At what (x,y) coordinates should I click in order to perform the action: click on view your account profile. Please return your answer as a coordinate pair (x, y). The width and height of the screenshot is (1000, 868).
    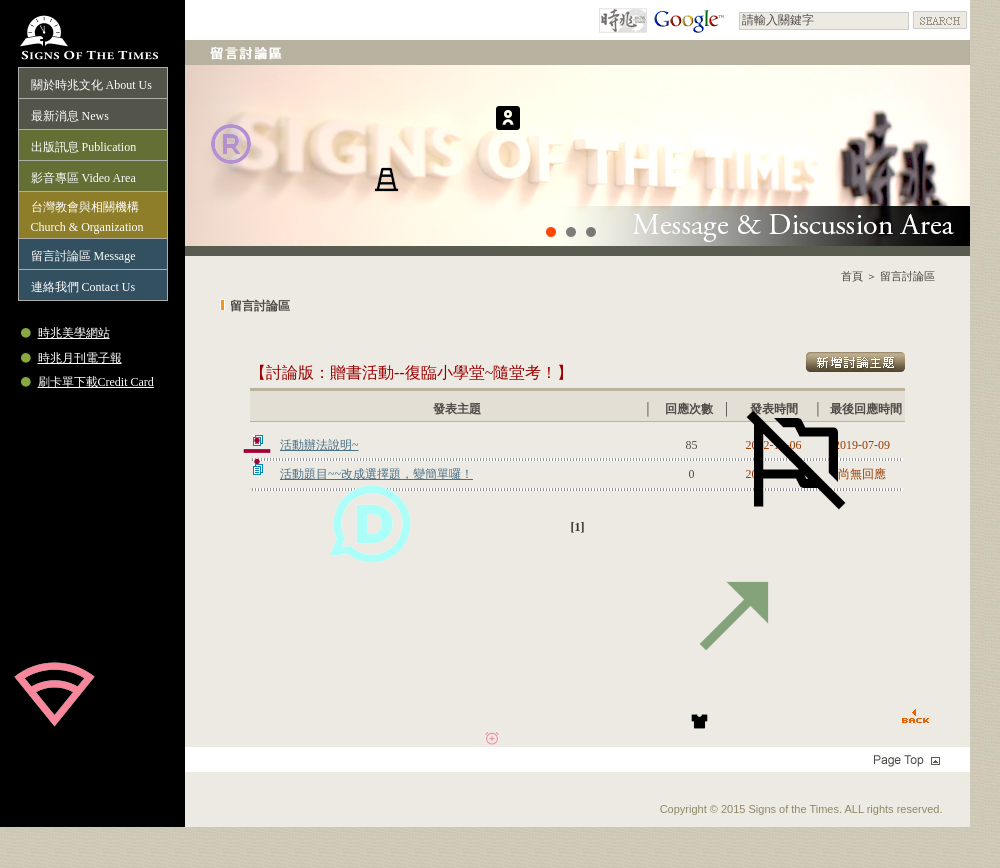
    Looking at the image, I should click on (508, 118).